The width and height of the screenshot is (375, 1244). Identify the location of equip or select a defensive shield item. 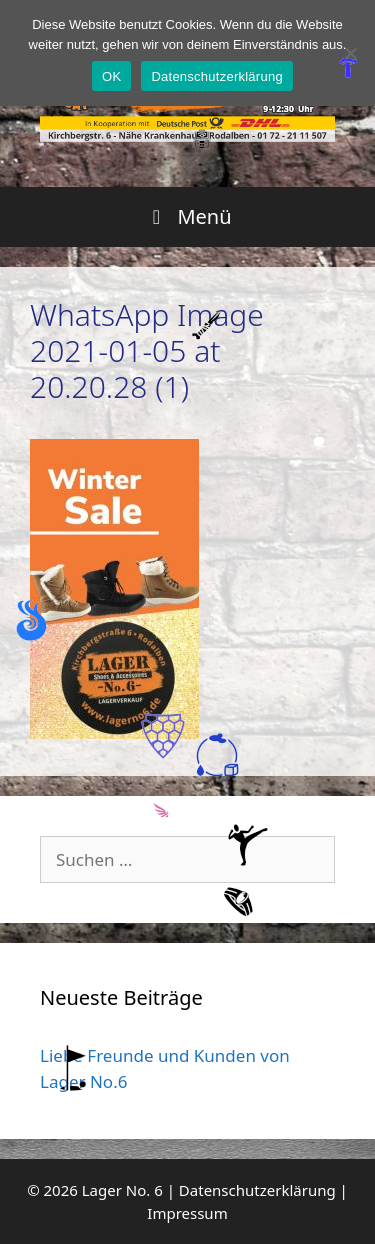
(163, 736).